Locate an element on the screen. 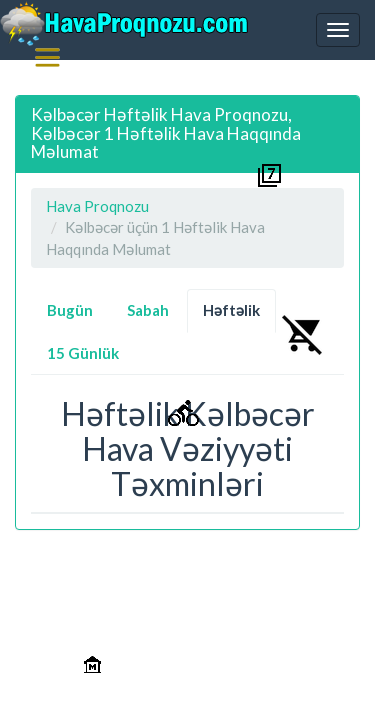 This screenshot has height=720, width=375. view nearby museums is located at coordinates (92, 664).